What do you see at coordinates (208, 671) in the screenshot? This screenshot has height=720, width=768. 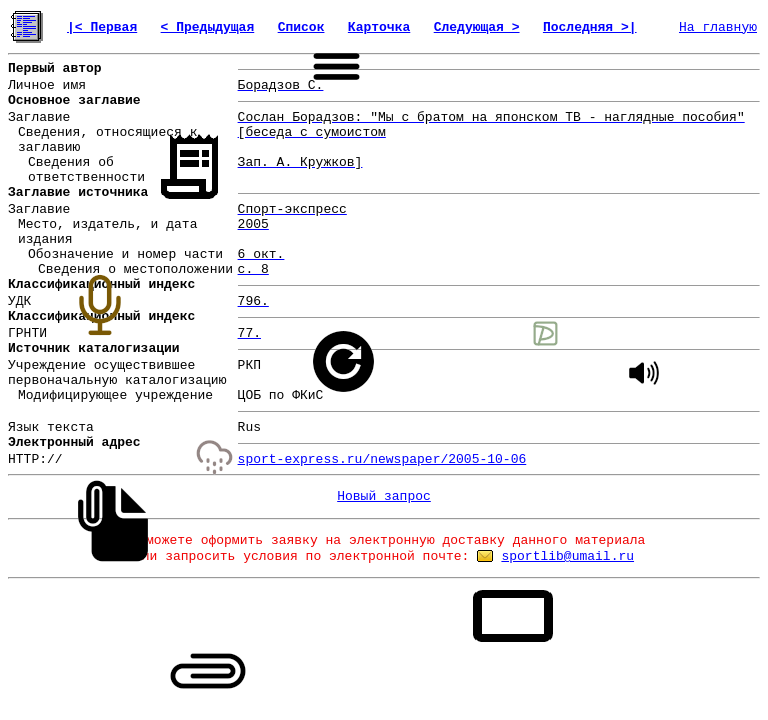 I see `attach a file to your message` at bounding box center [208, 671].